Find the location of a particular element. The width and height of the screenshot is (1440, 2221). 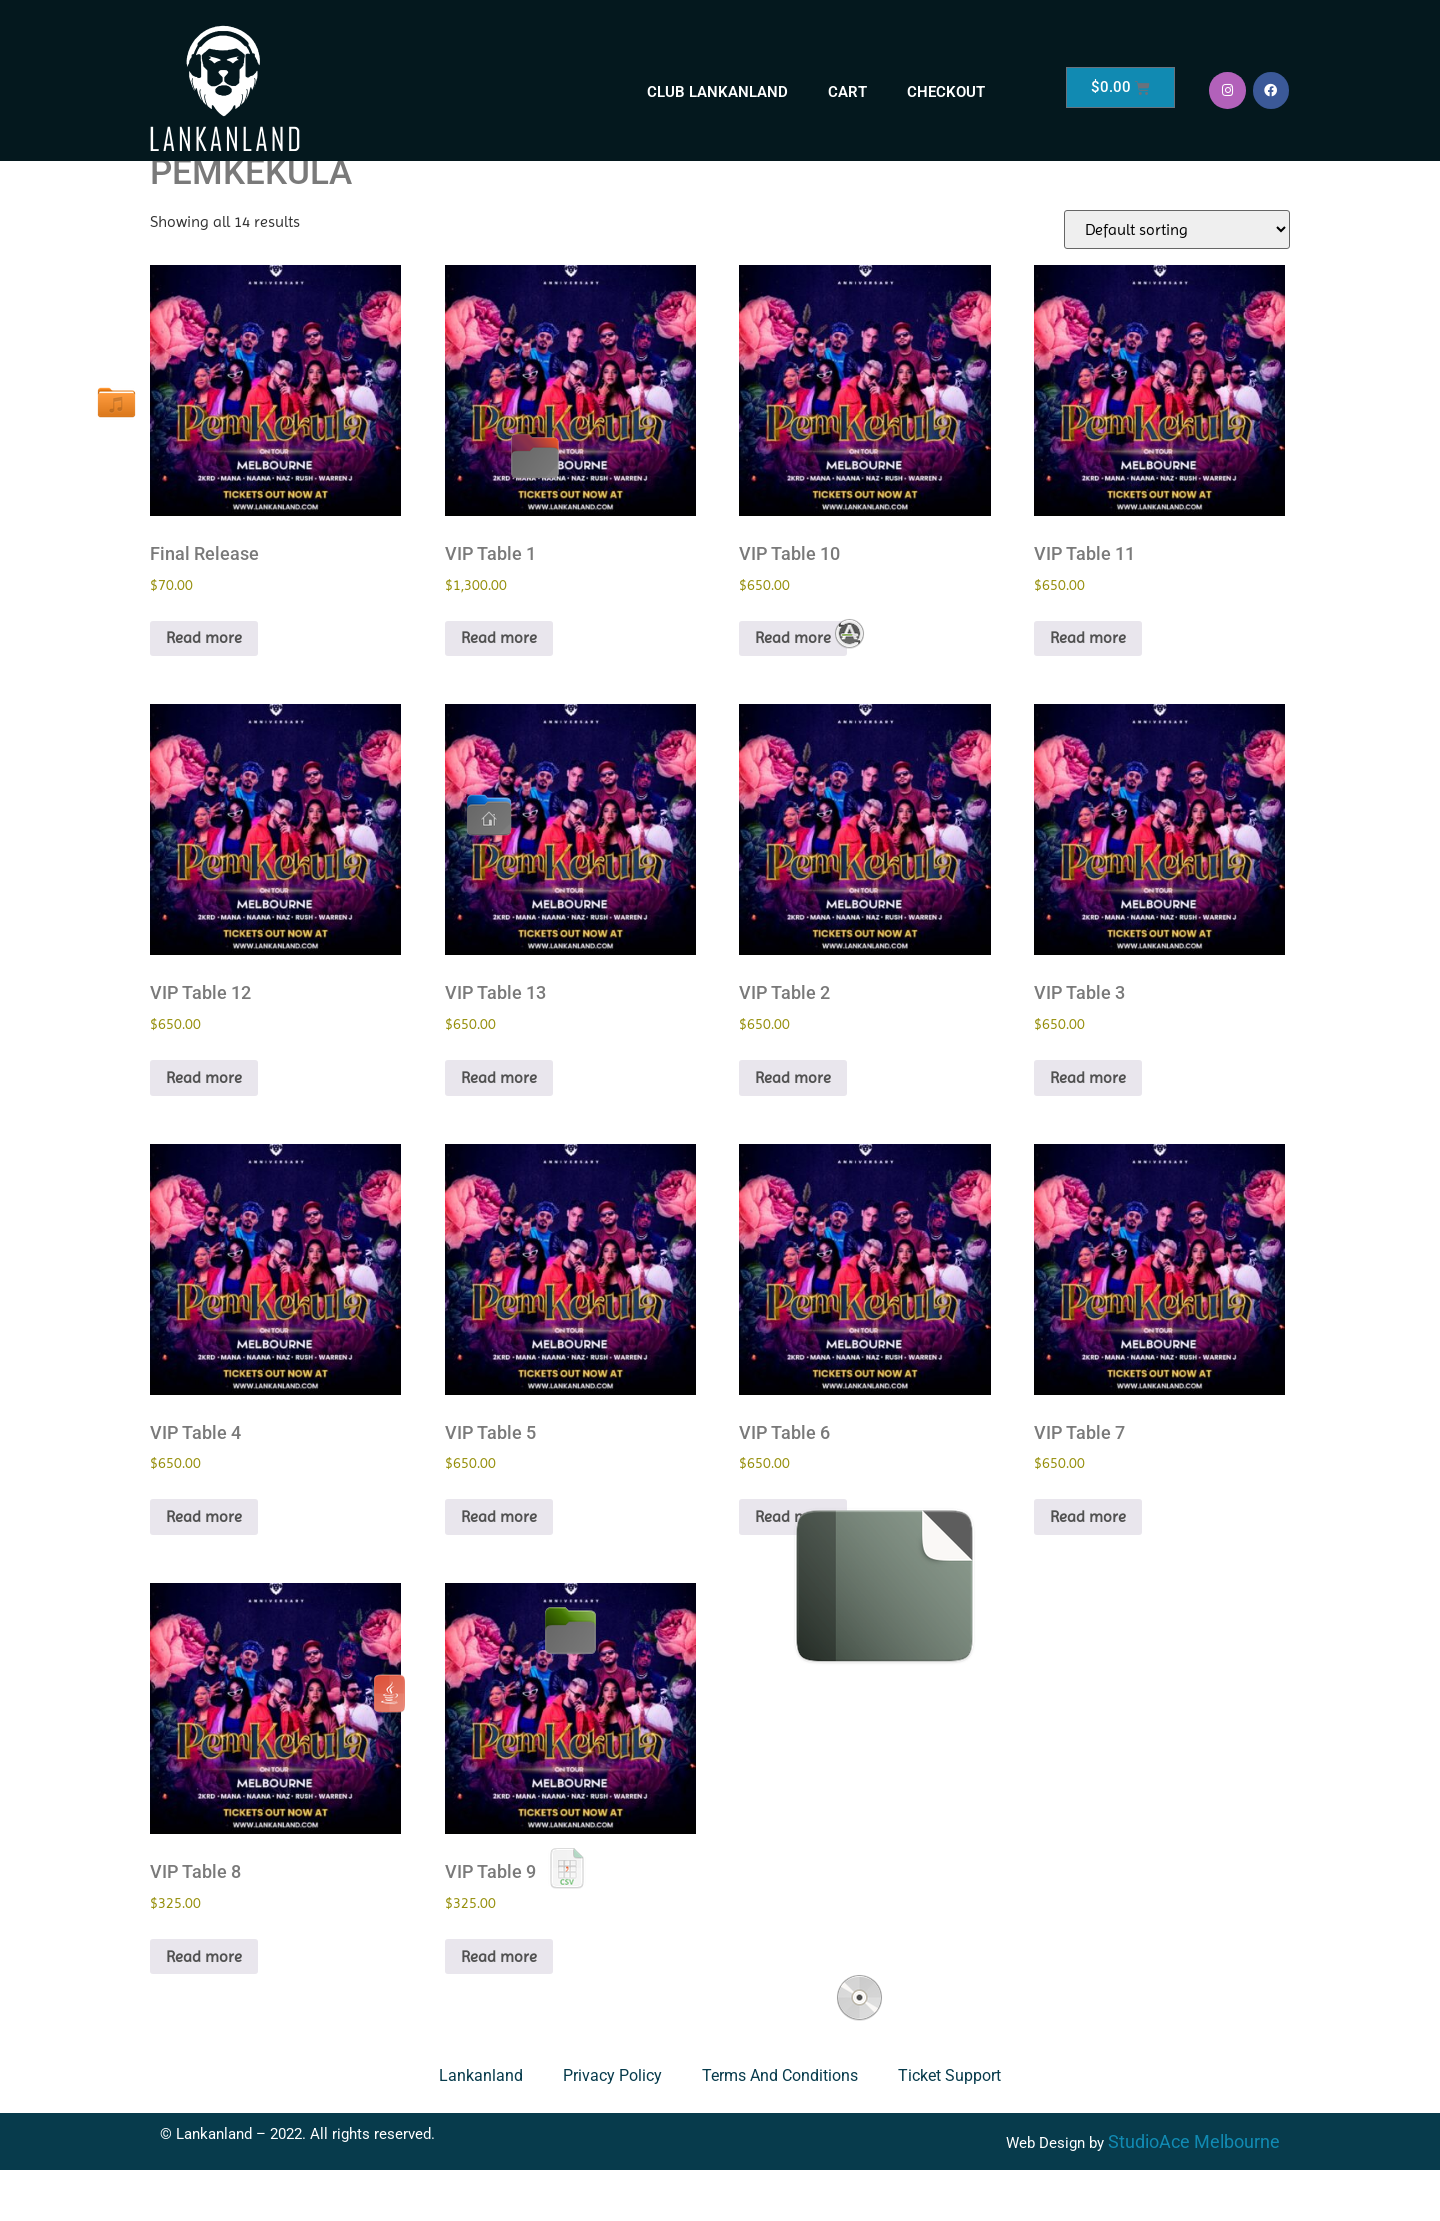

a java source code file is located at coordinates (389, 1693).